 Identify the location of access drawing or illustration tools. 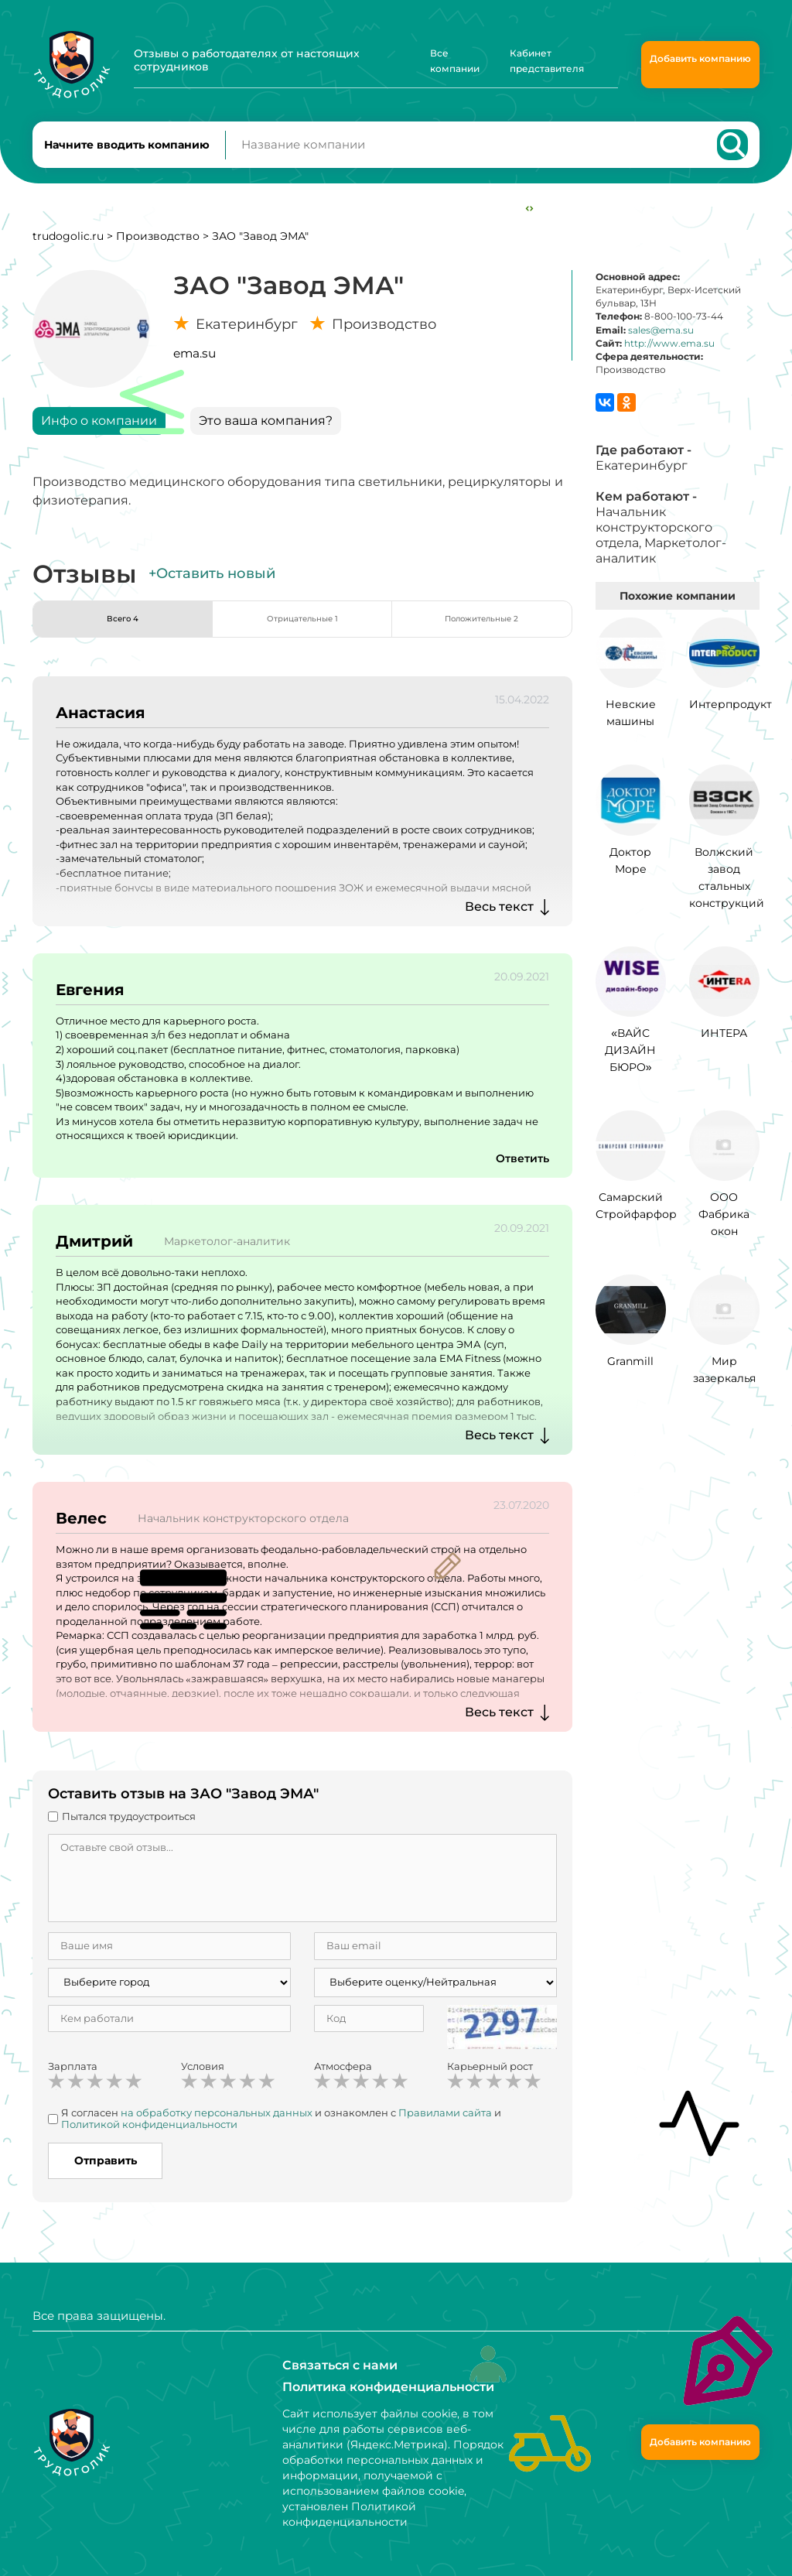
(723, 2366).